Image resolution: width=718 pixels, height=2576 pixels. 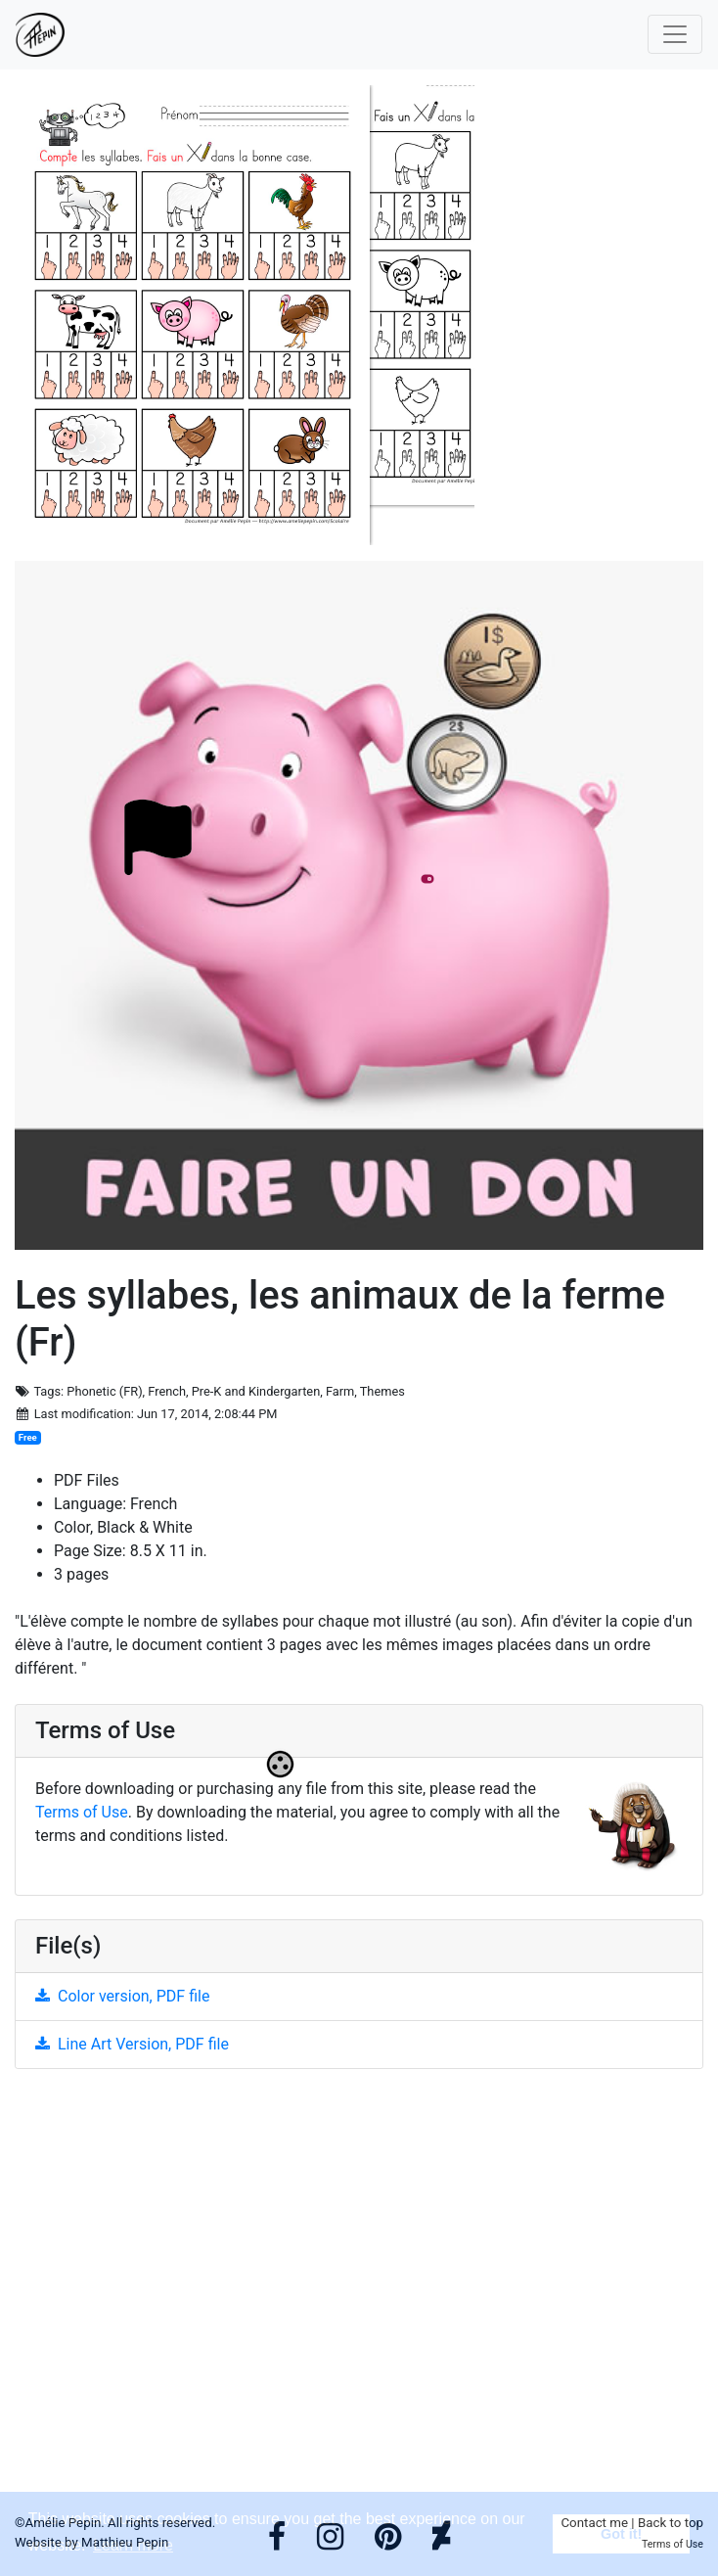 I want to click on flag or bookmark this item, so click(x=157, y=837).